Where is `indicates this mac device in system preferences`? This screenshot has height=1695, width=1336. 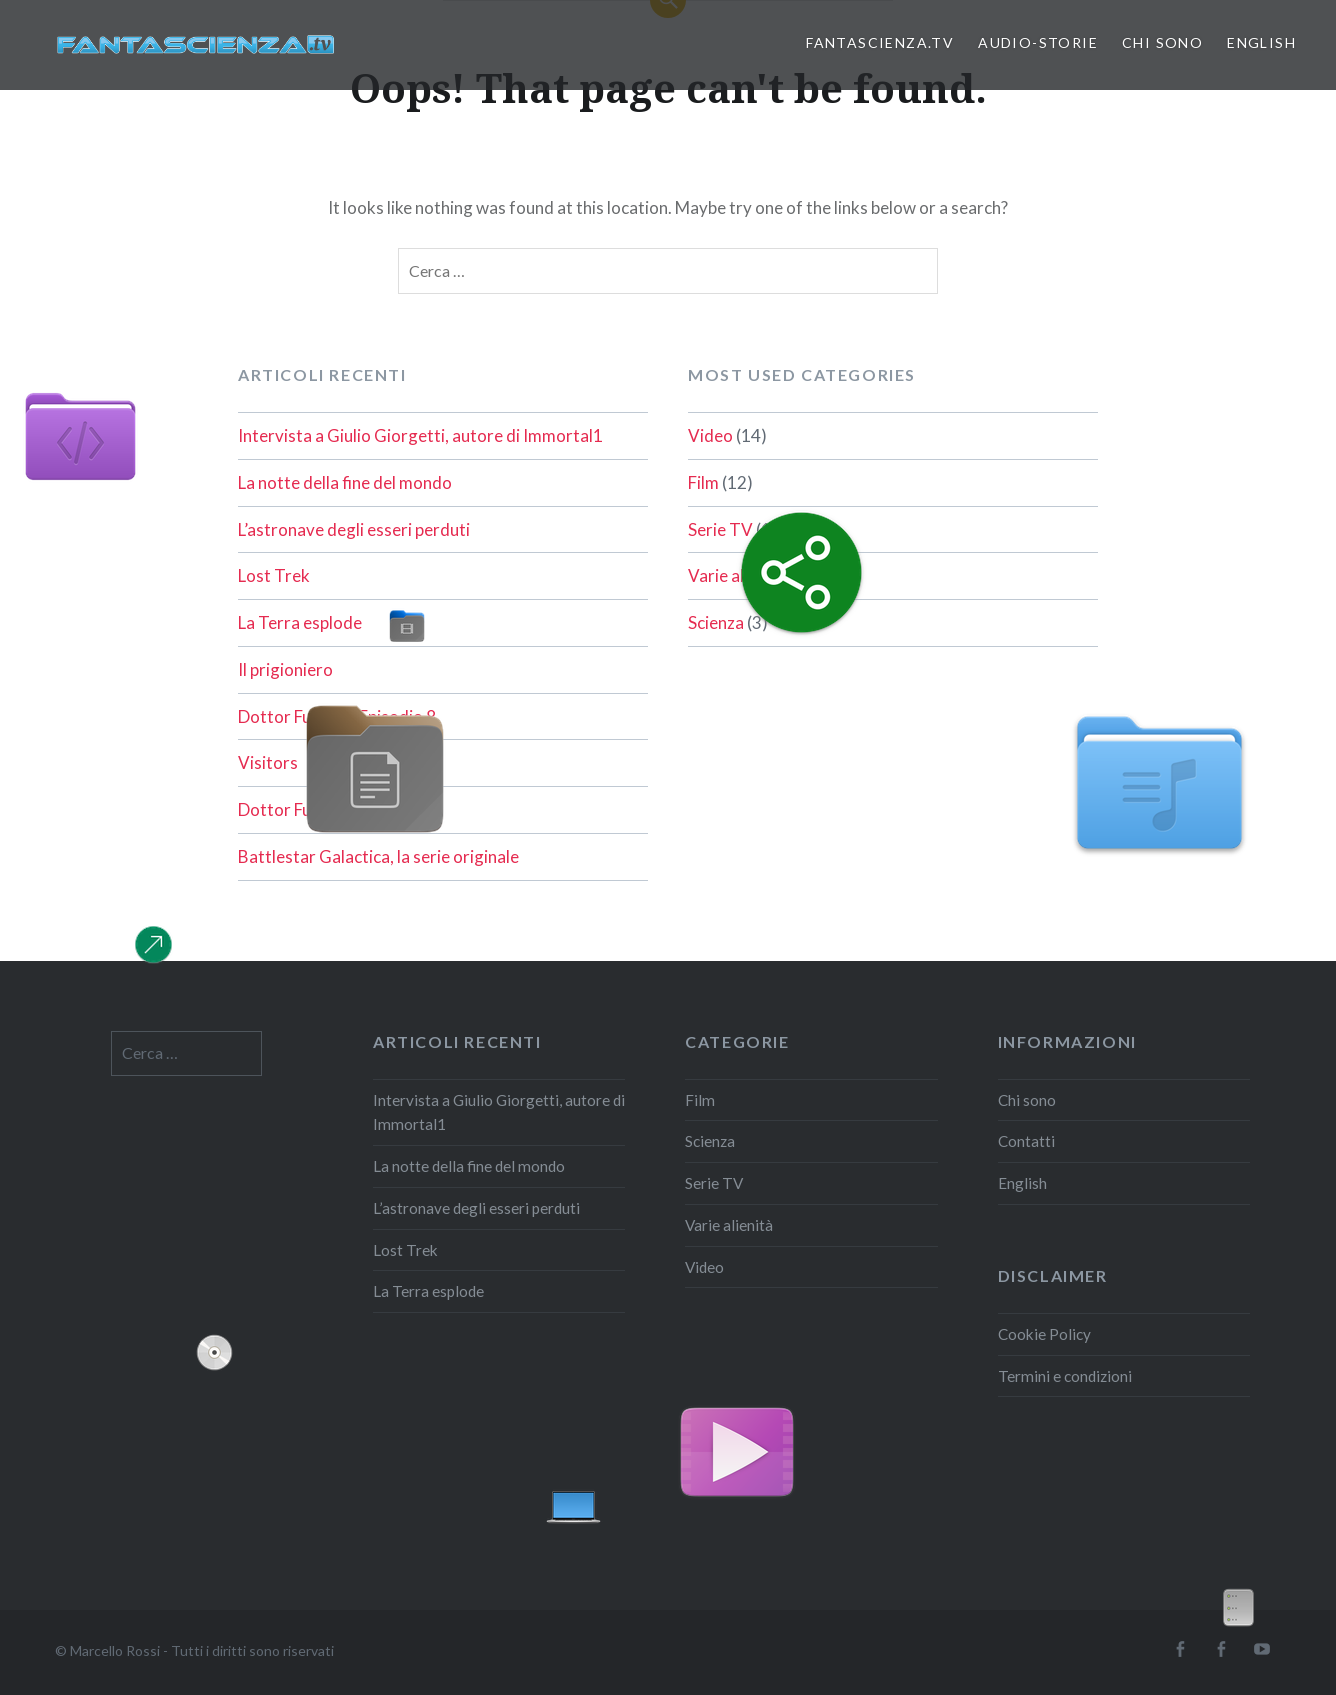
indicates this mac device in system preferences is located at coordinates (573, 1505).